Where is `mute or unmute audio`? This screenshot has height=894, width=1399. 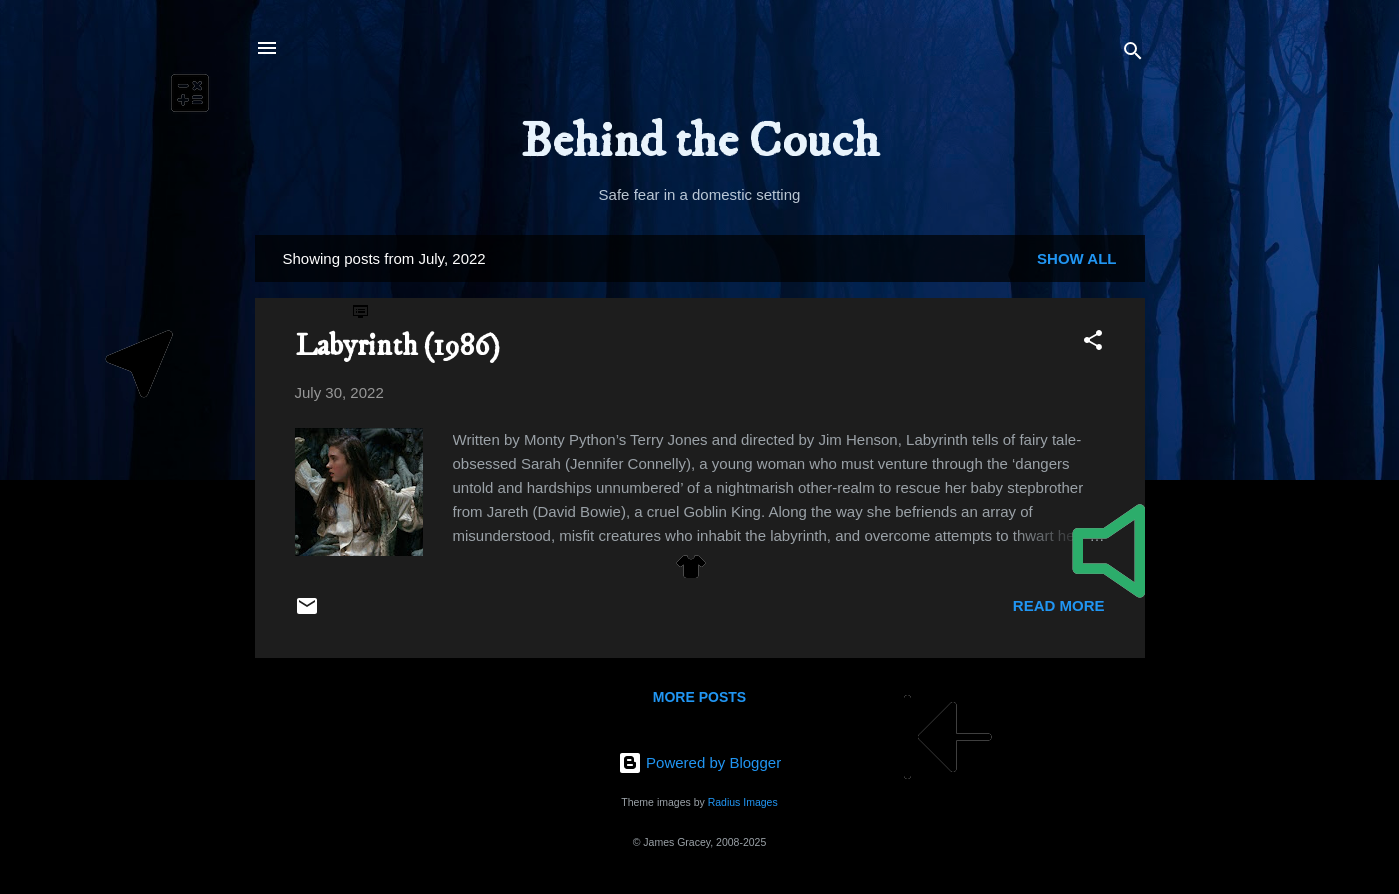
mute or unmute audio is located at coordinates (1114, 551).